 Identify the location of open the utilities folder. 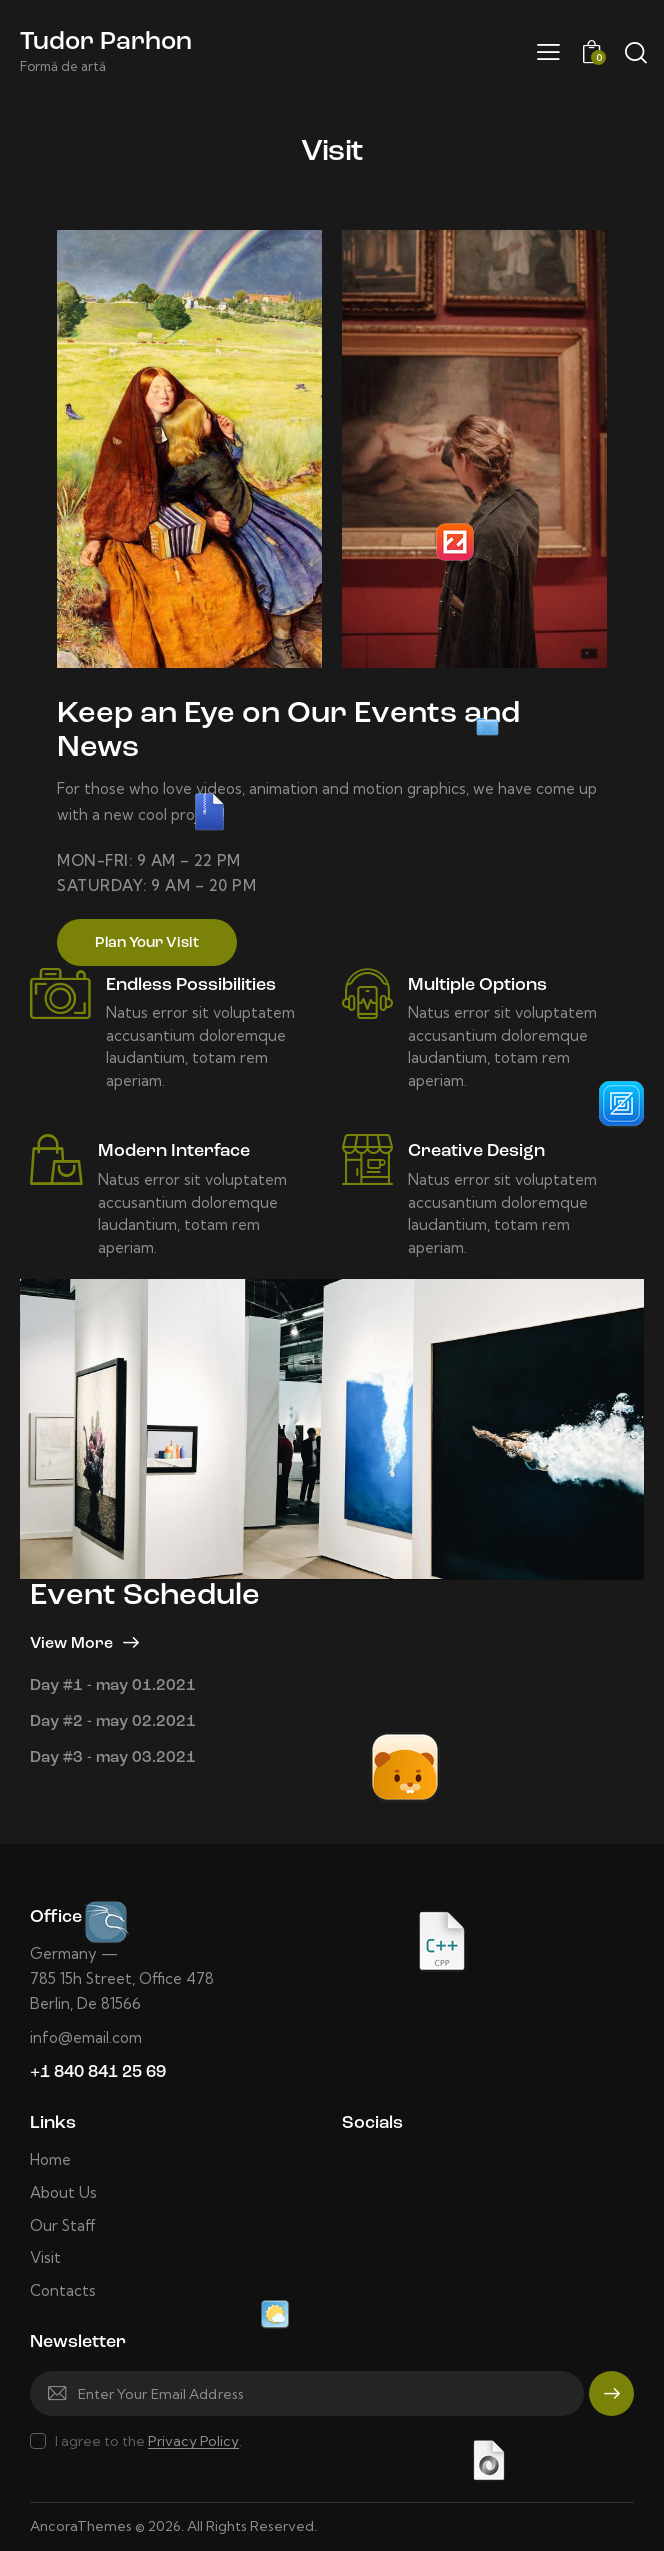
(487, 726).